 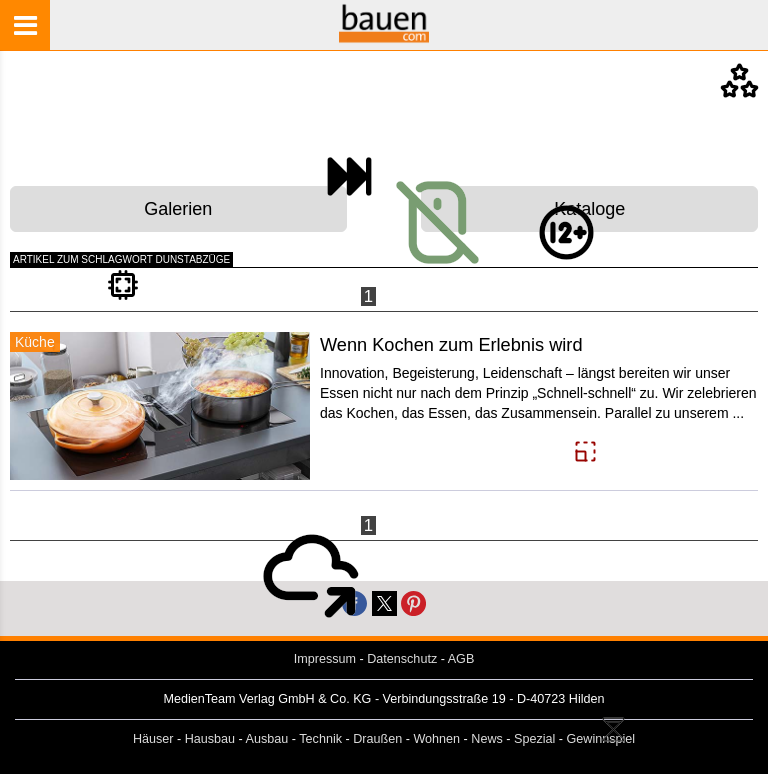 What do you see at coordinates (739, 80) in the screenshot?
I see `view ratings or reviews` at bounding box center [739, 80].